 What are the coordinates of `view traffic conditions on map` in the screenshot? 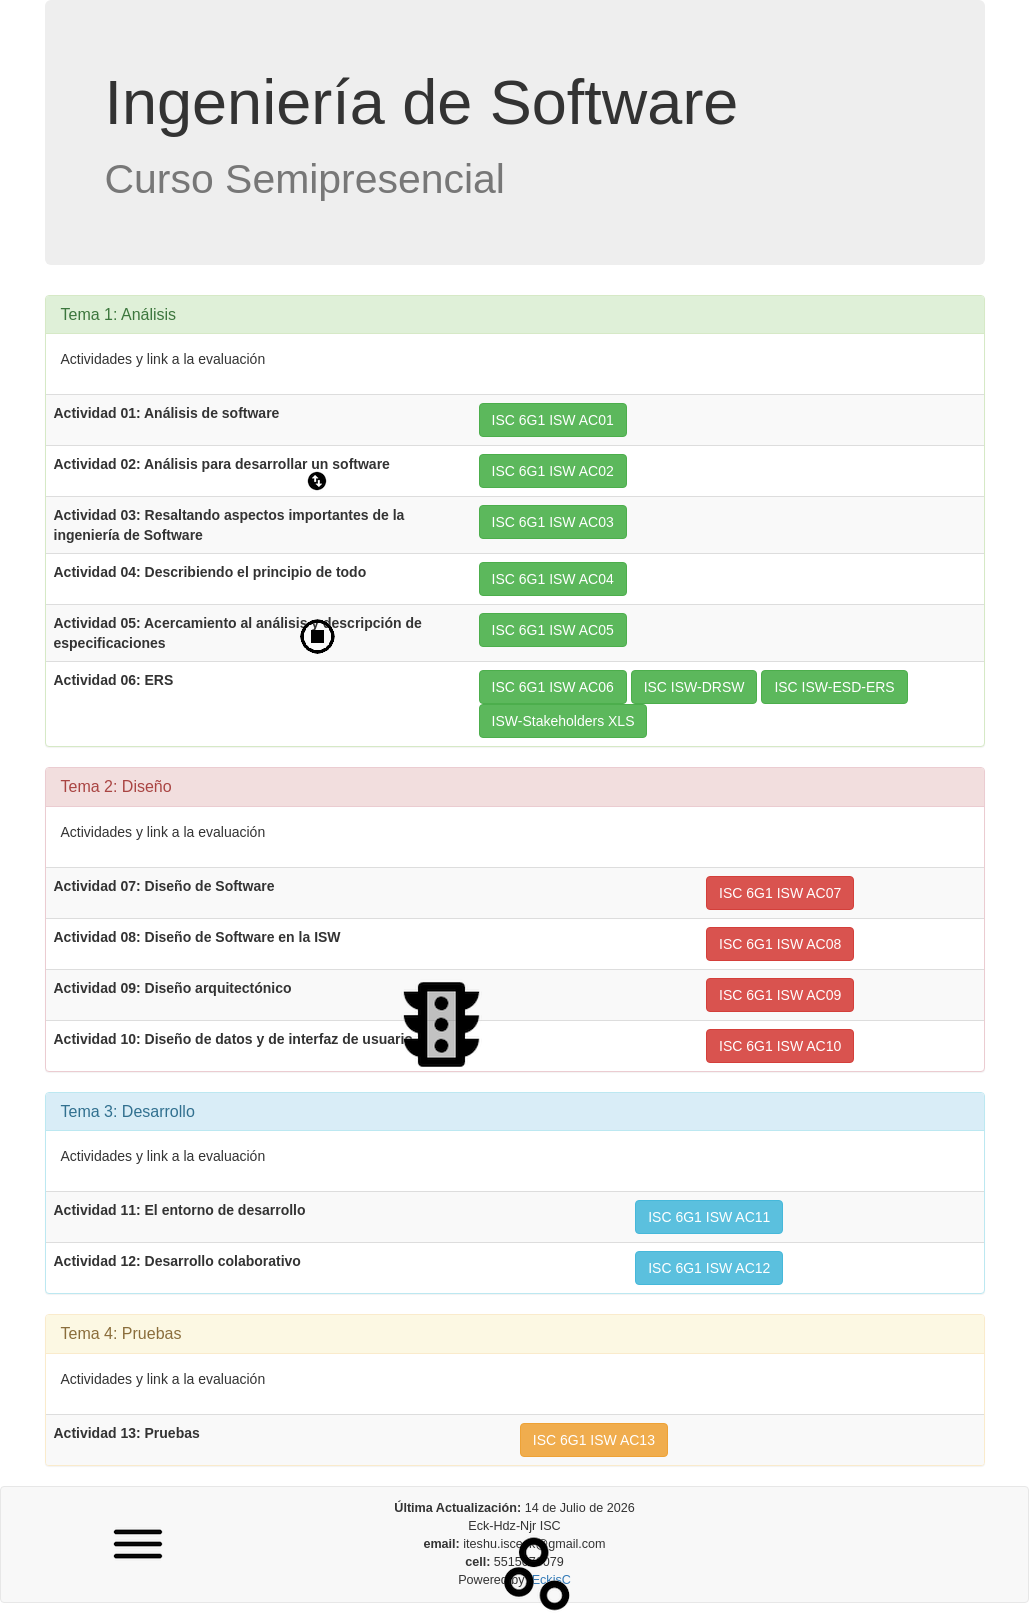 It's located at (441, 1024).